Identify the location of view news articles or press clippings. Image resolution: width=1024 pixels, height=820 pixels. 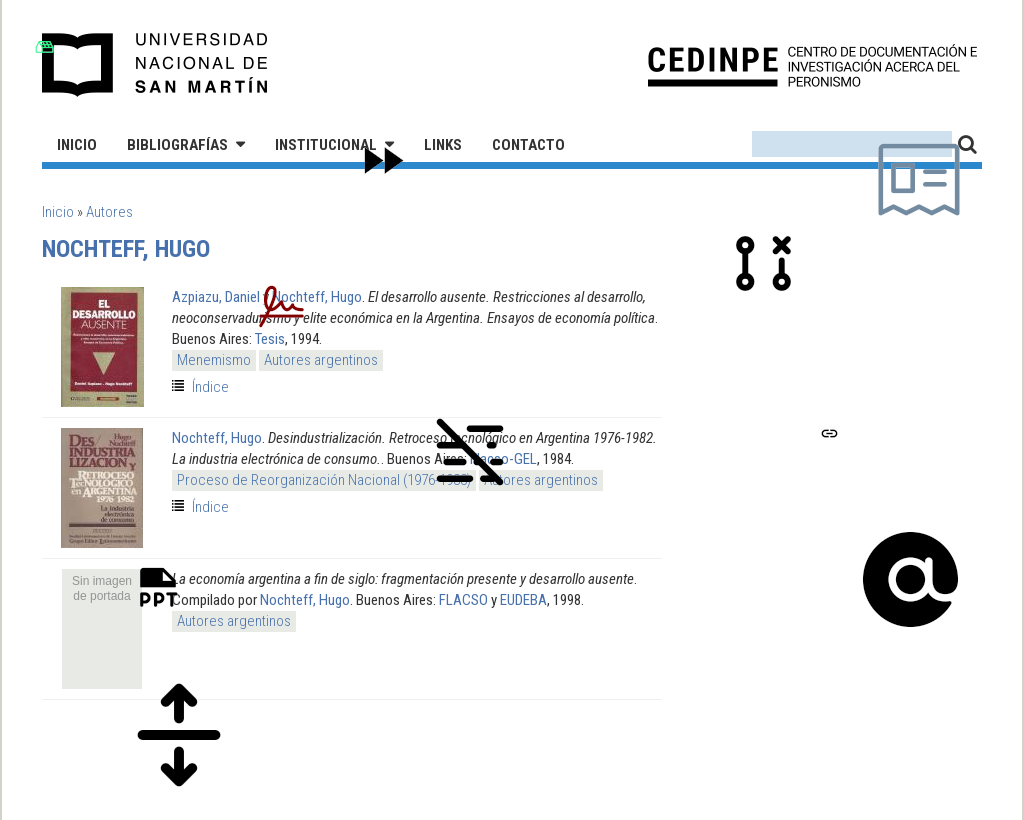
(919, 178).